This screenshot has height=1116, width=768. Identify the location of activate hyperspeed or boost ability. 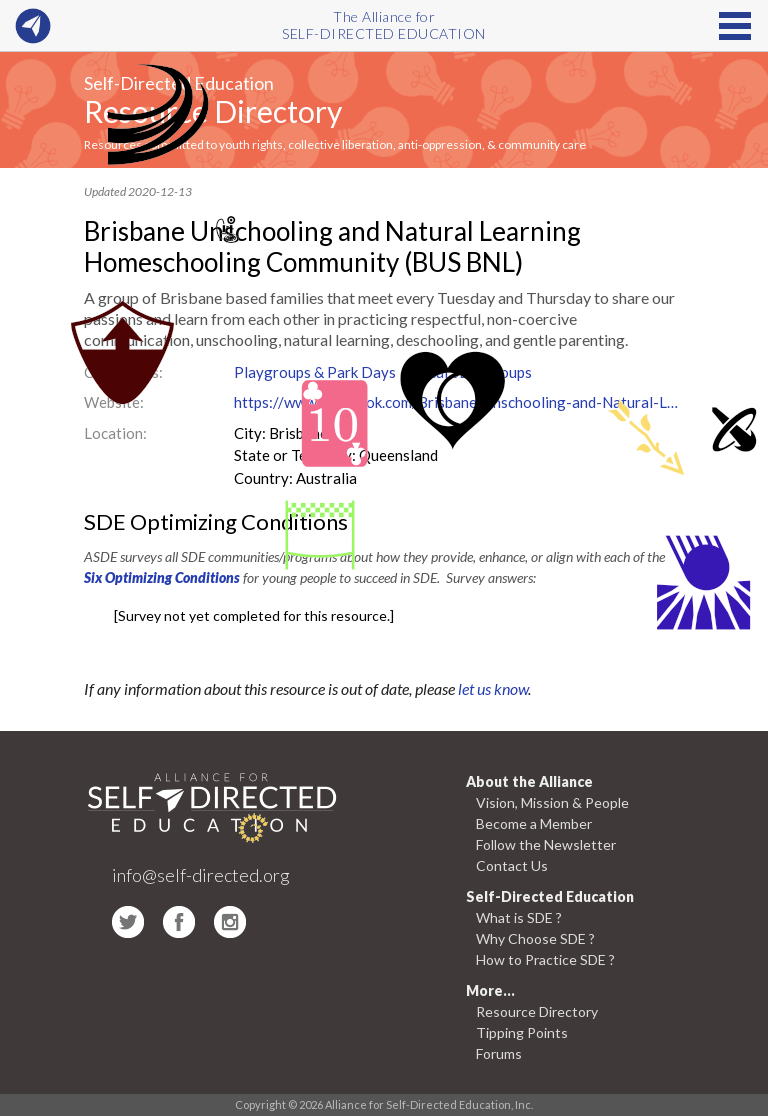
(734, 429).